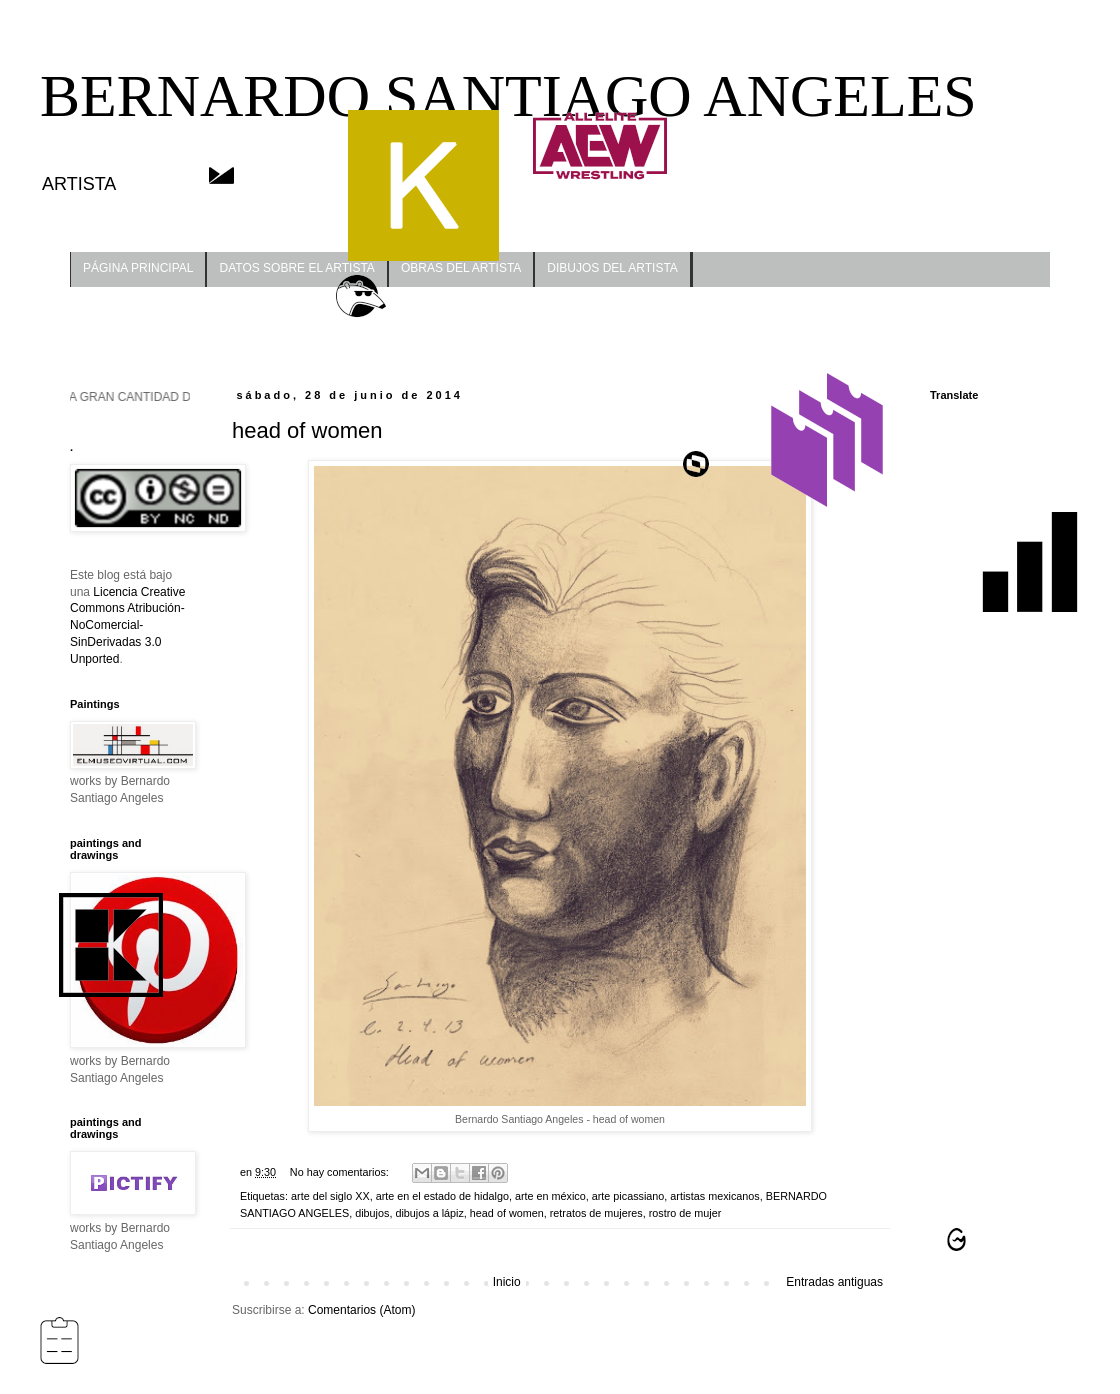  What do you see at coordinates (956, 1239) in the screenshot?
I see `open wegame gaming platform` at bounding box center [956, 1239].